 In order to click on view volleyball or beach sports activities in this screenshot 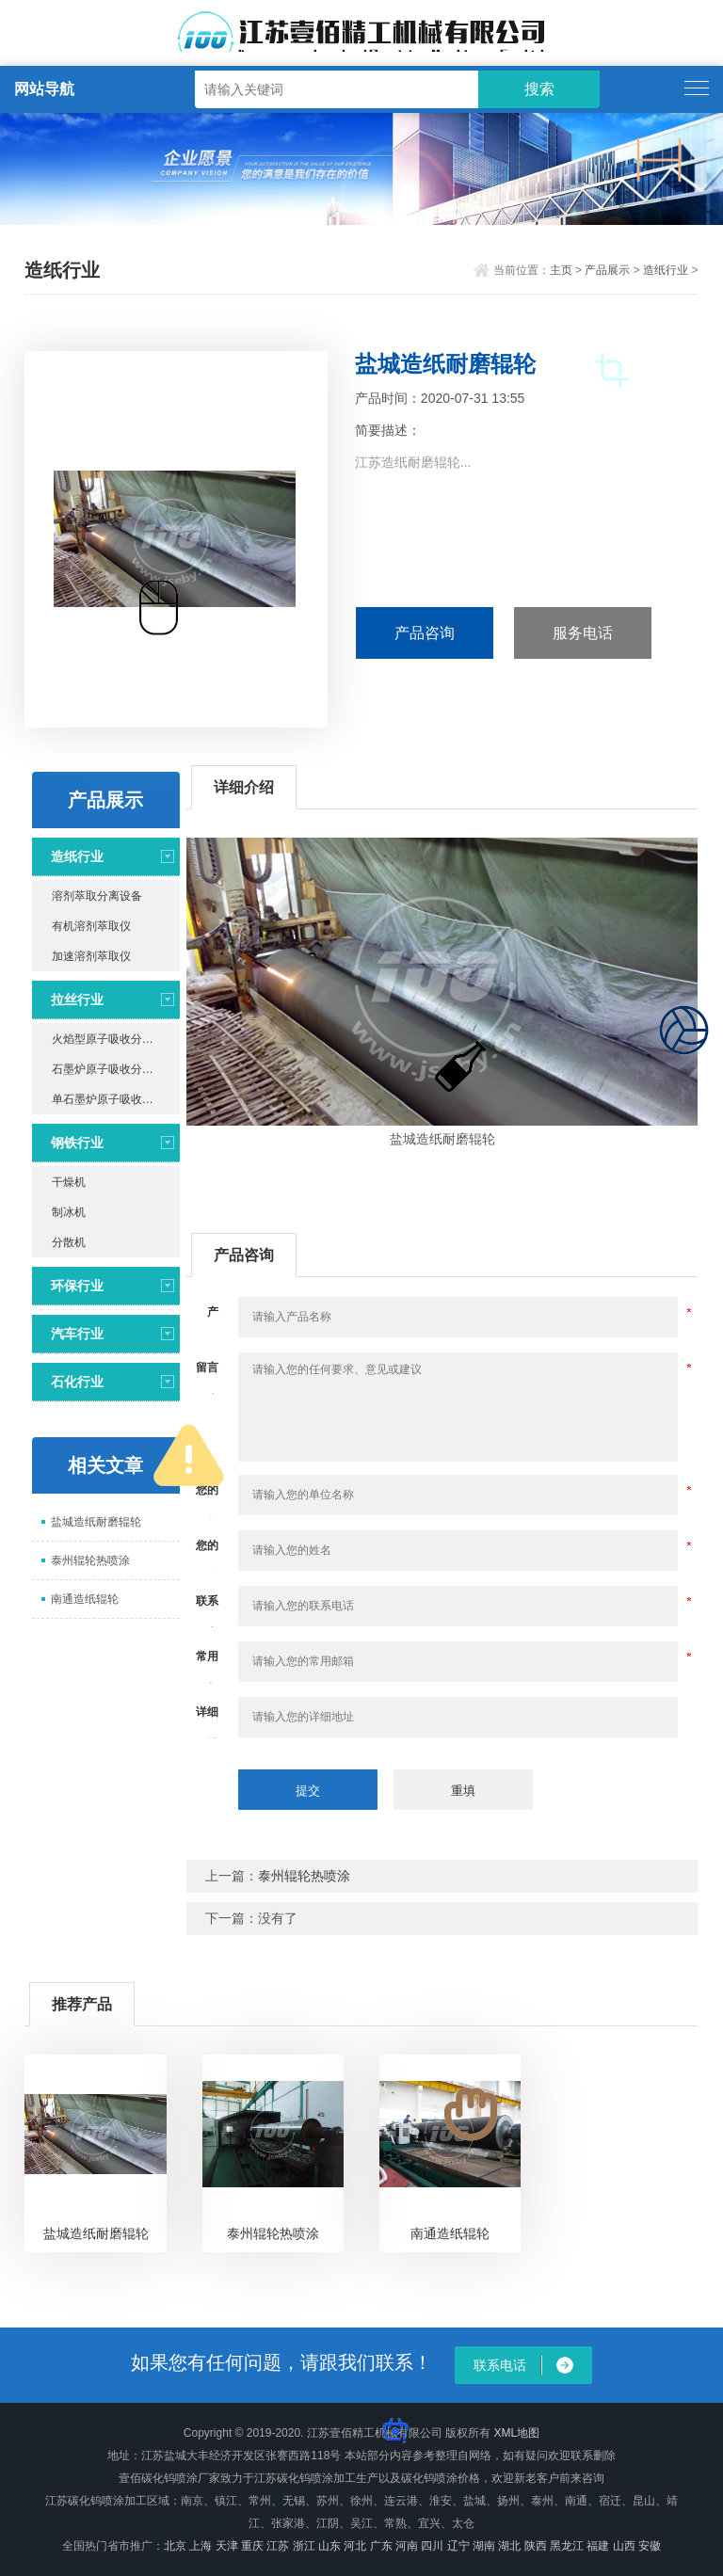, I will do `click(683, 1030)`.